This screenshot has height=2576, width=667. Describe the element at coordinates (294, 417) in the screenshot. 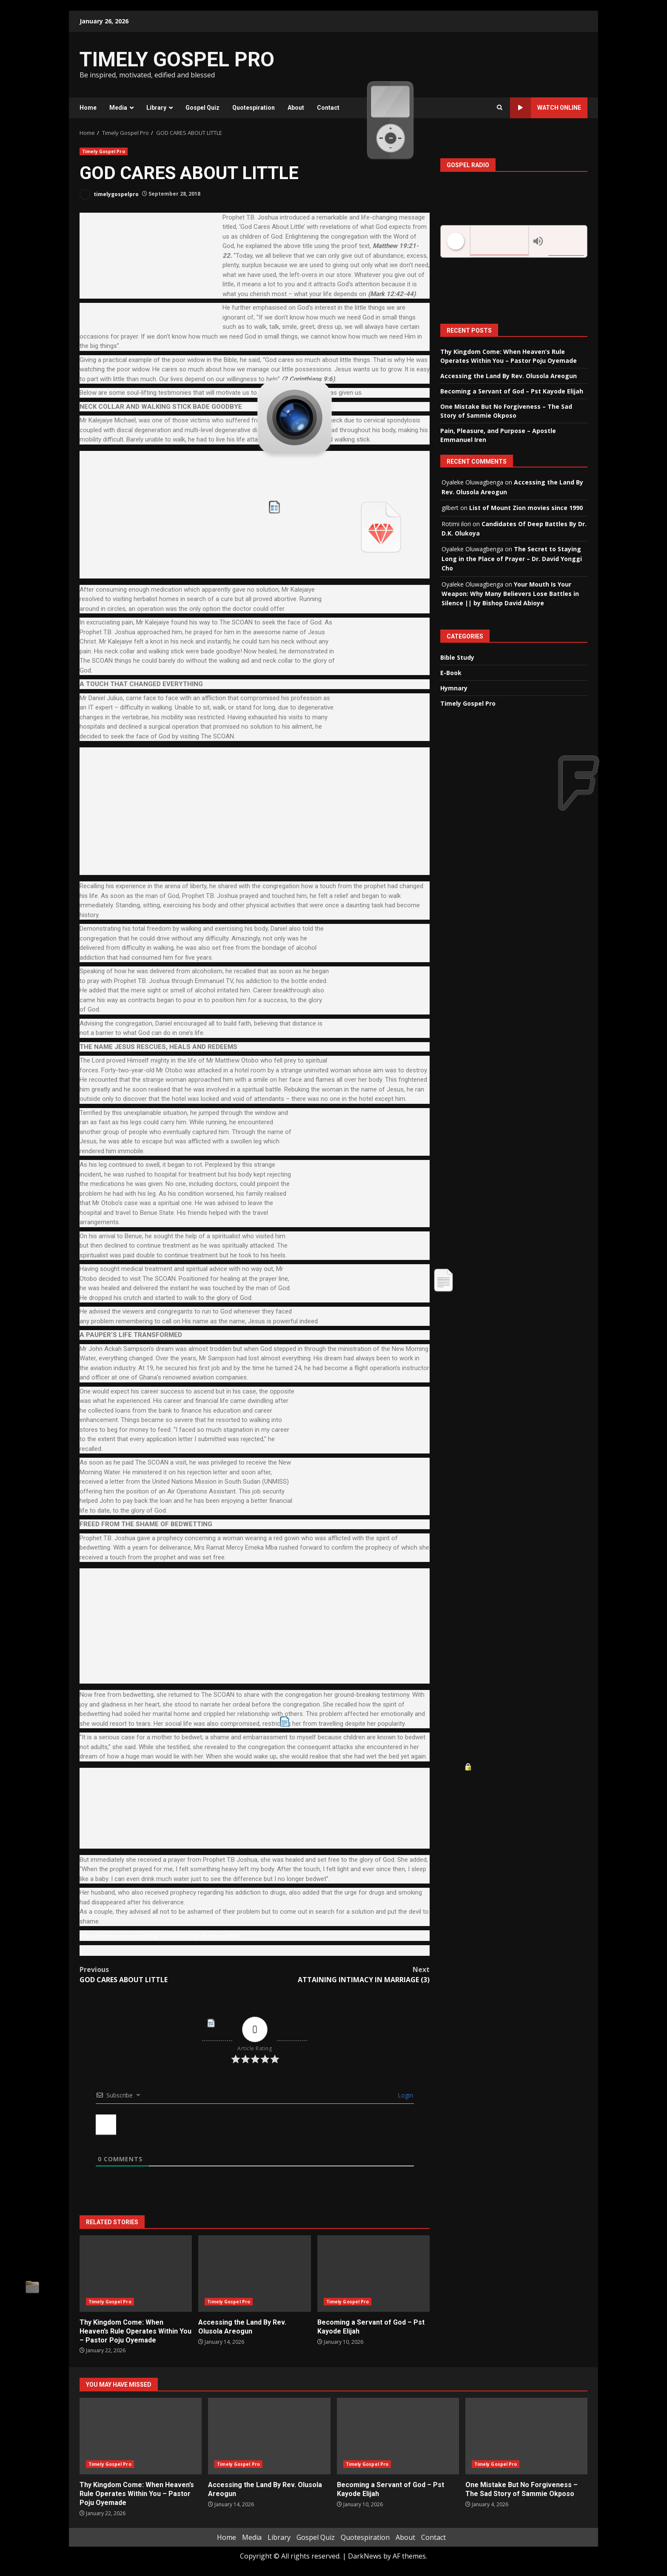

I see `open camera app` at that location.